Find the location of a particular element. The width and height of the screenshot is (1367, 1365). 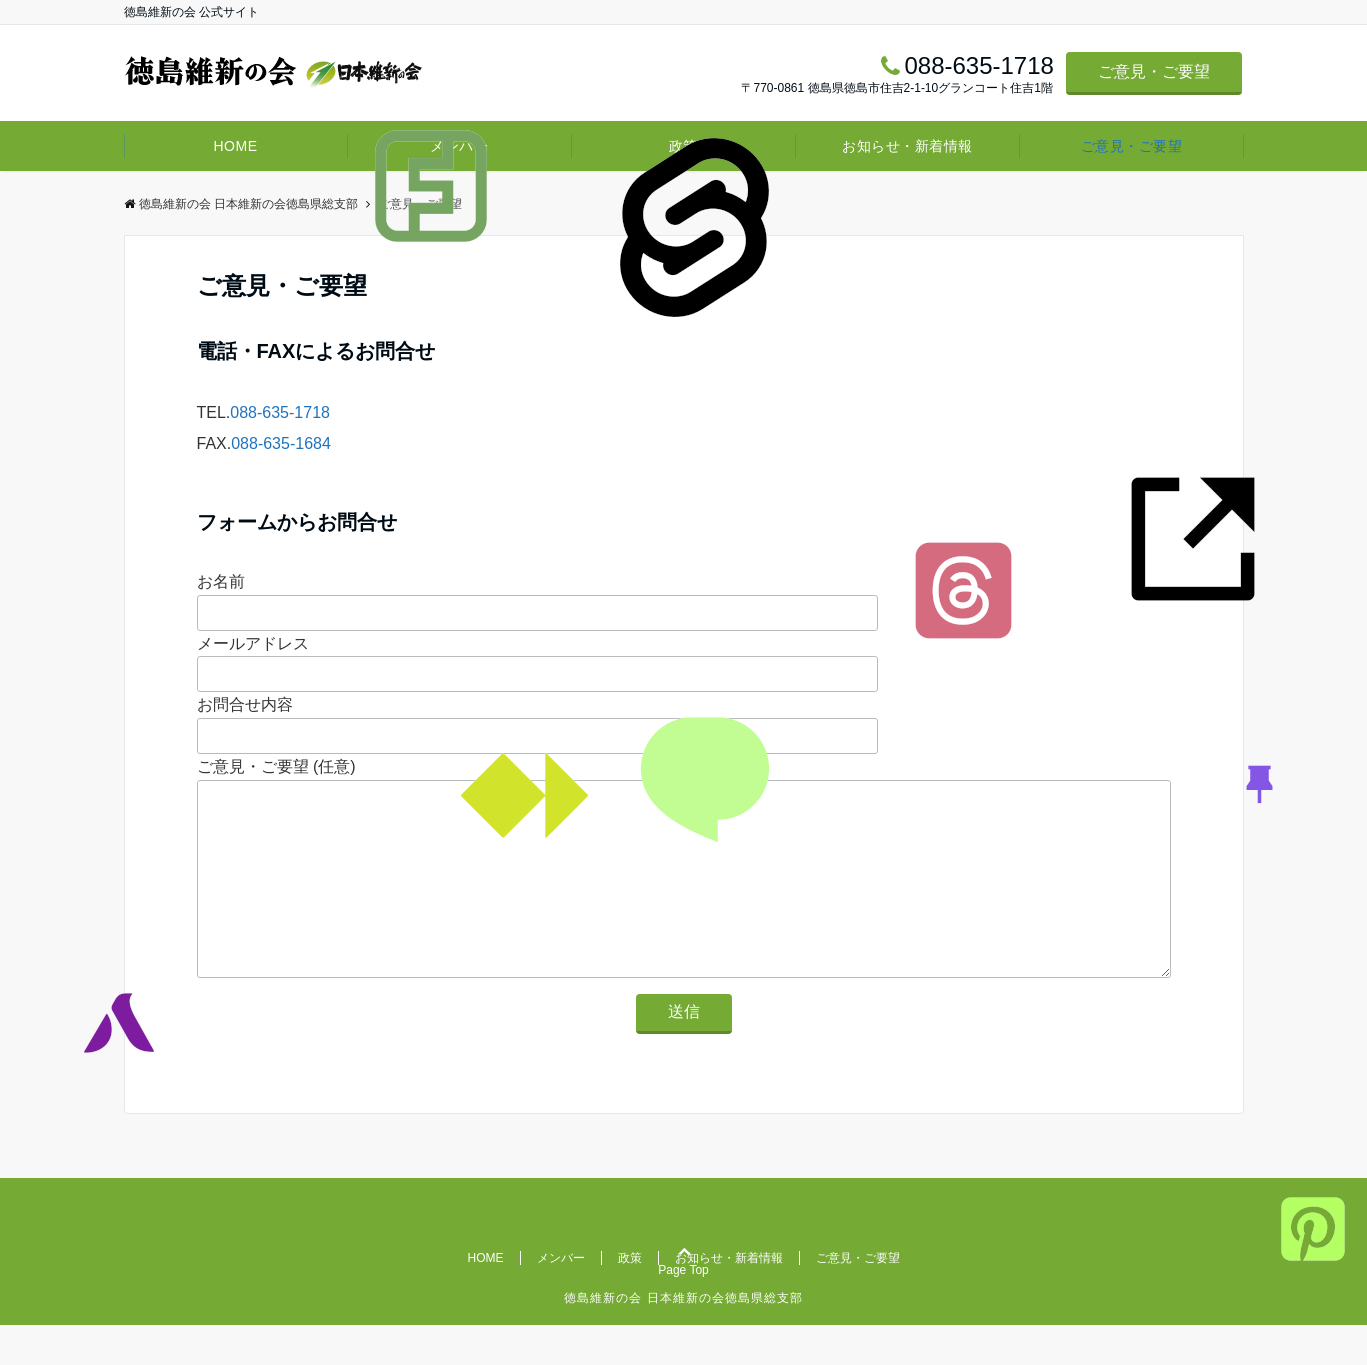

open pinterest app is located at coordinates (1313, 1229).